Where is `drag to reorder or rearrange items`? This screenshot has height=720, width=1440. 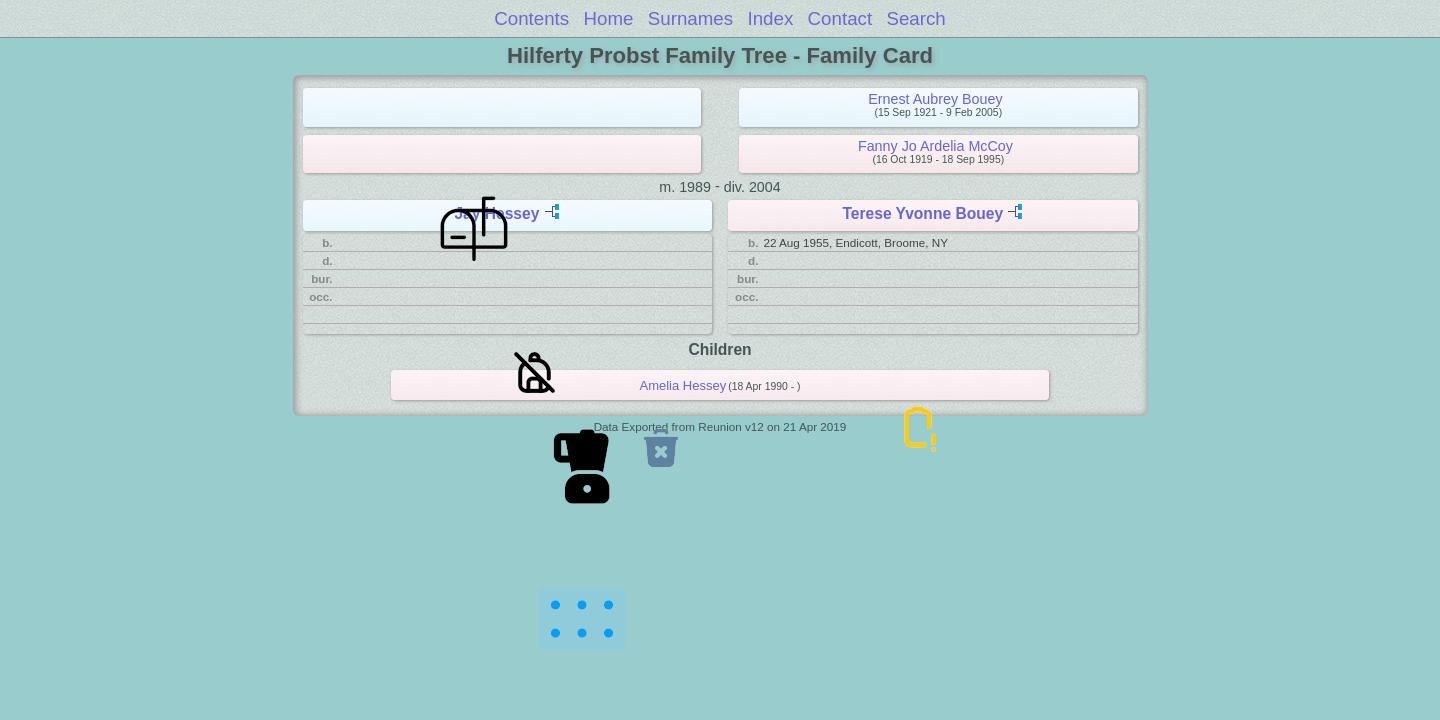
drag to reorder or rearrange items is located at coordinates (582, 619).